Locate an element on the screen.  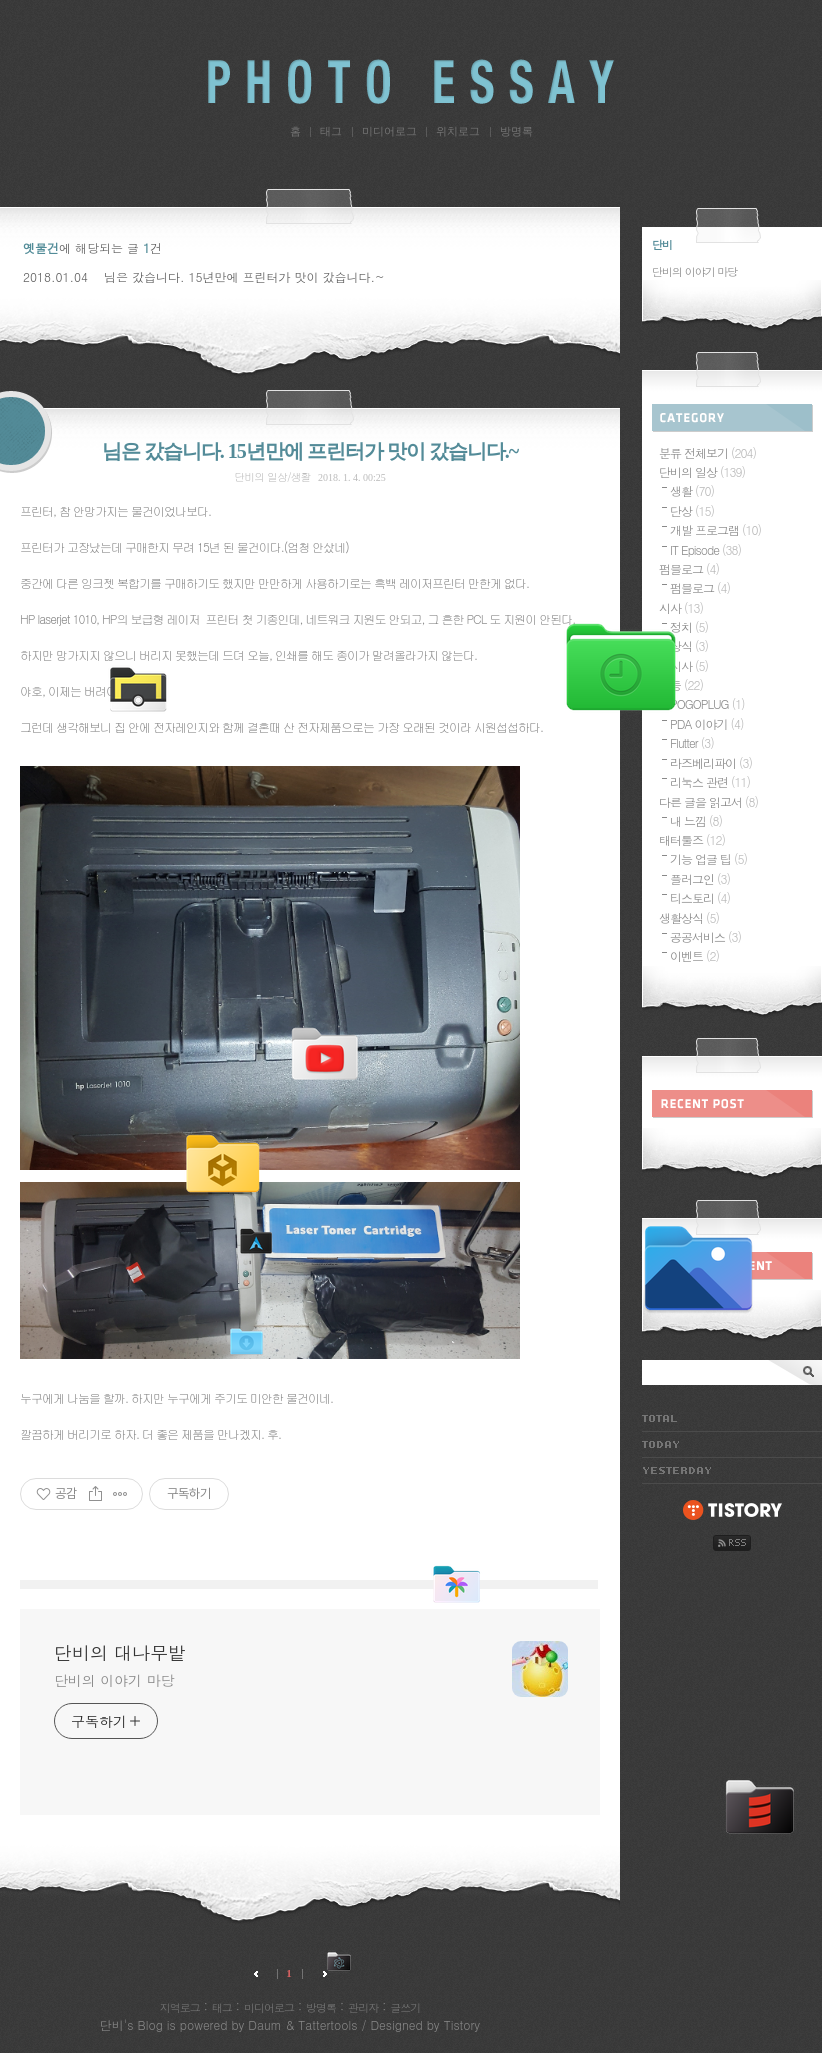
open google palm ai project folder is located at coordinates (456, 1585).